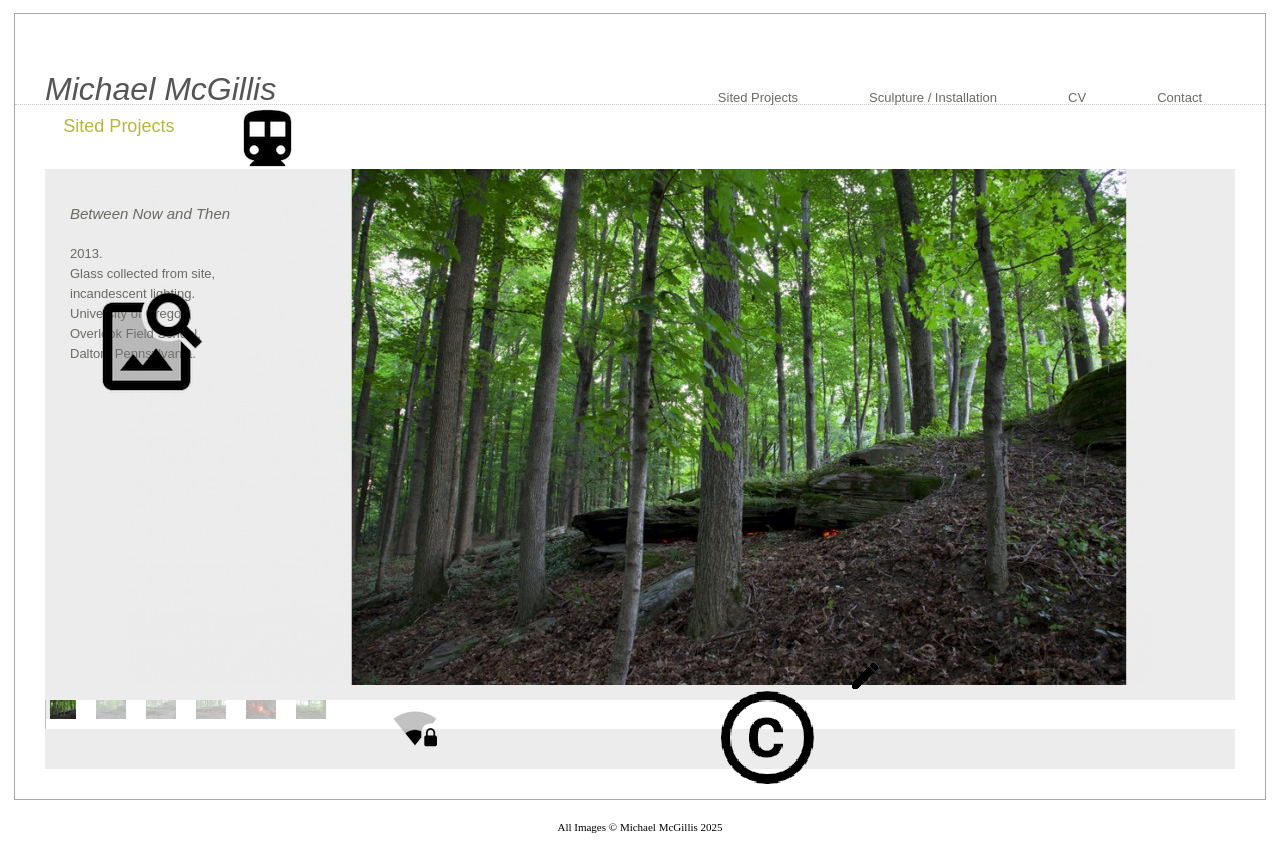 The width and height of the screenshot is (1280, 867). What do you see at coordinates (151, 341) in the screenshot?
I see `search for images or photos` at bounding box center [151, 341].